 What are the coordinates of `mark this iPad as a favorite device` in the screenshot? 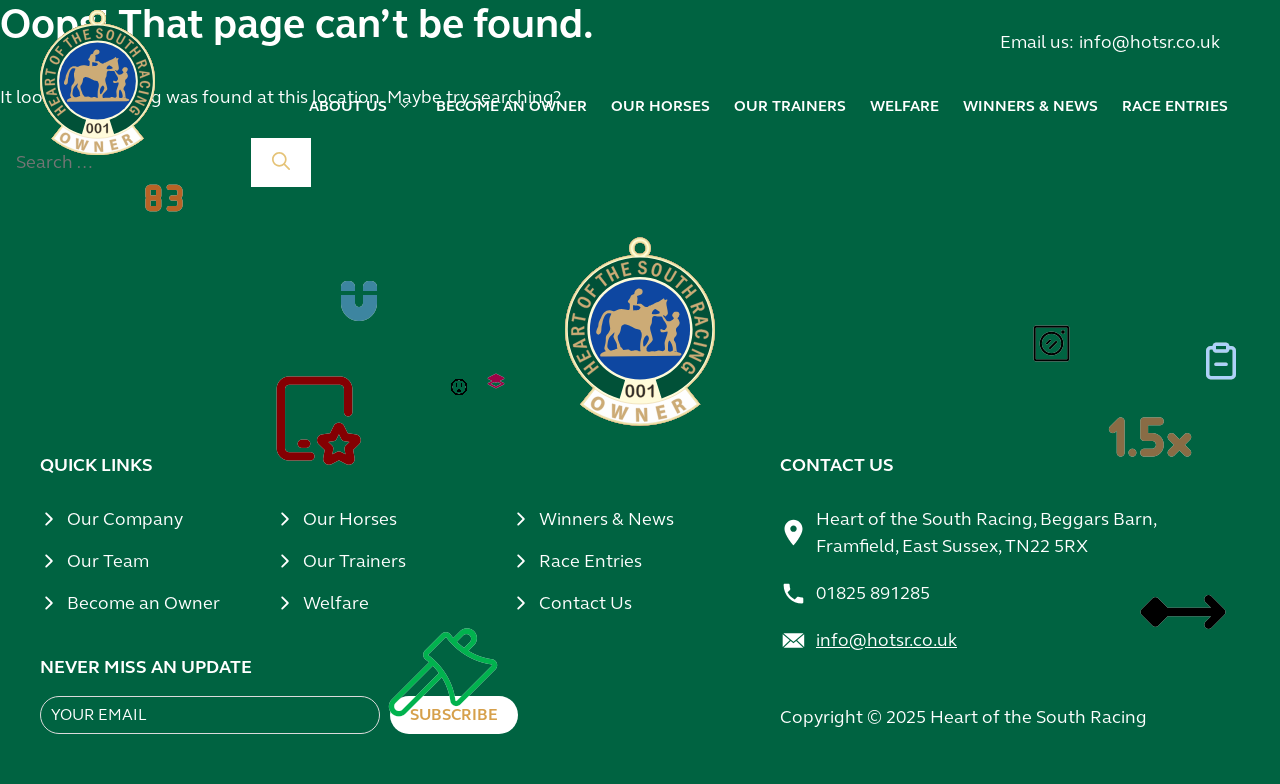 It's located at (314, 418).